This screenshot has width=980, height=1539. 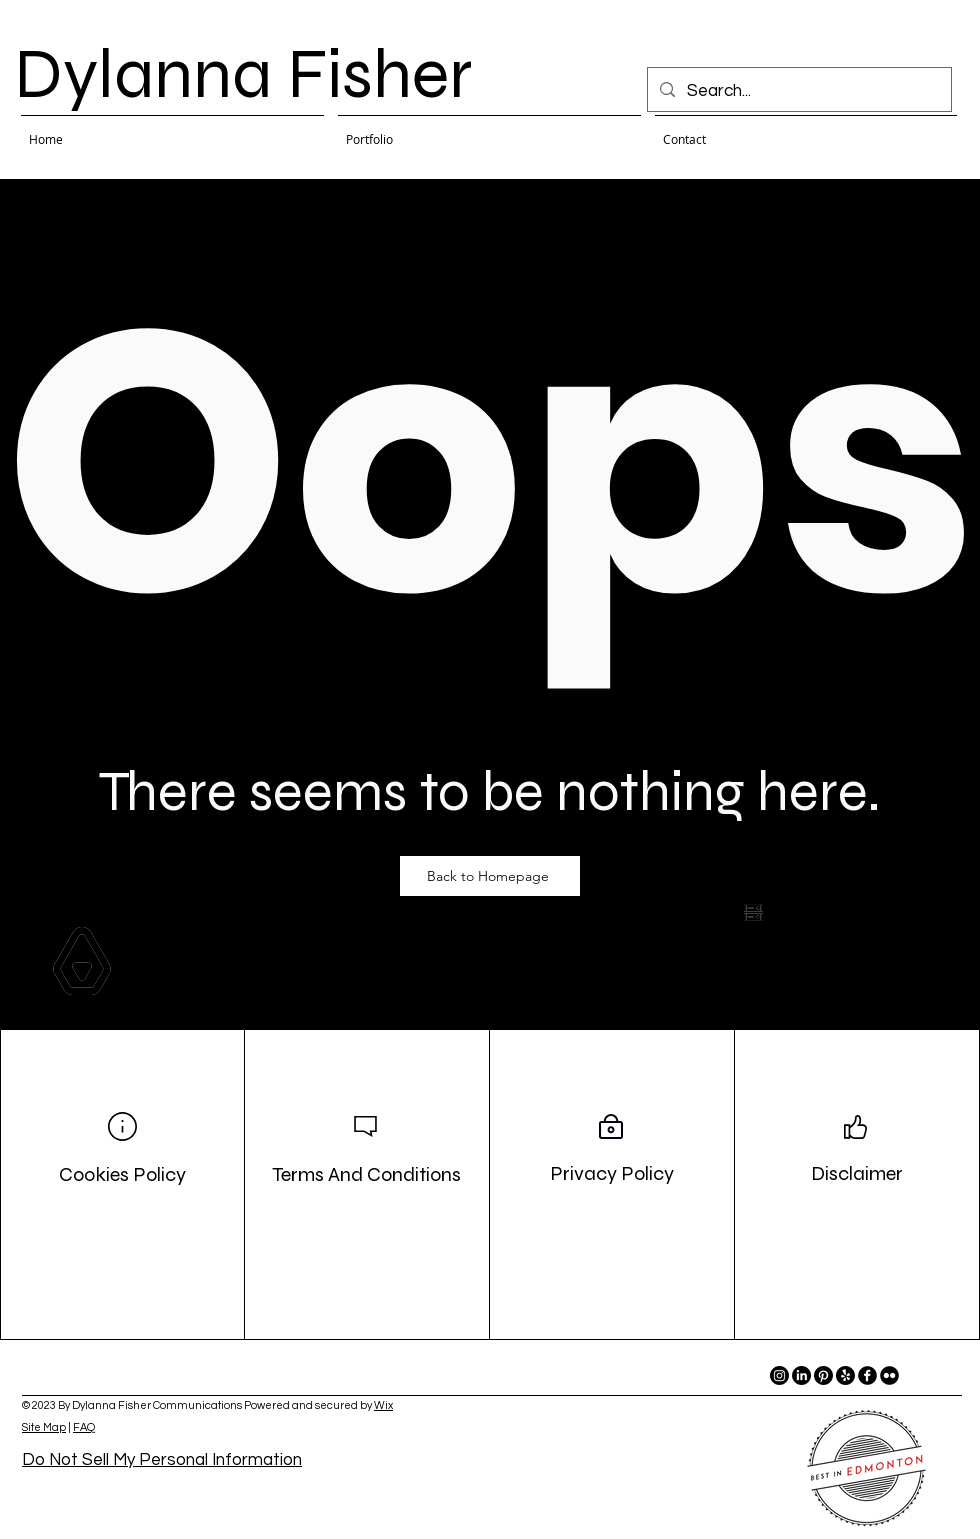 I want to click on open inkdrop markdown note-taking app, so click(x=82, y=961).